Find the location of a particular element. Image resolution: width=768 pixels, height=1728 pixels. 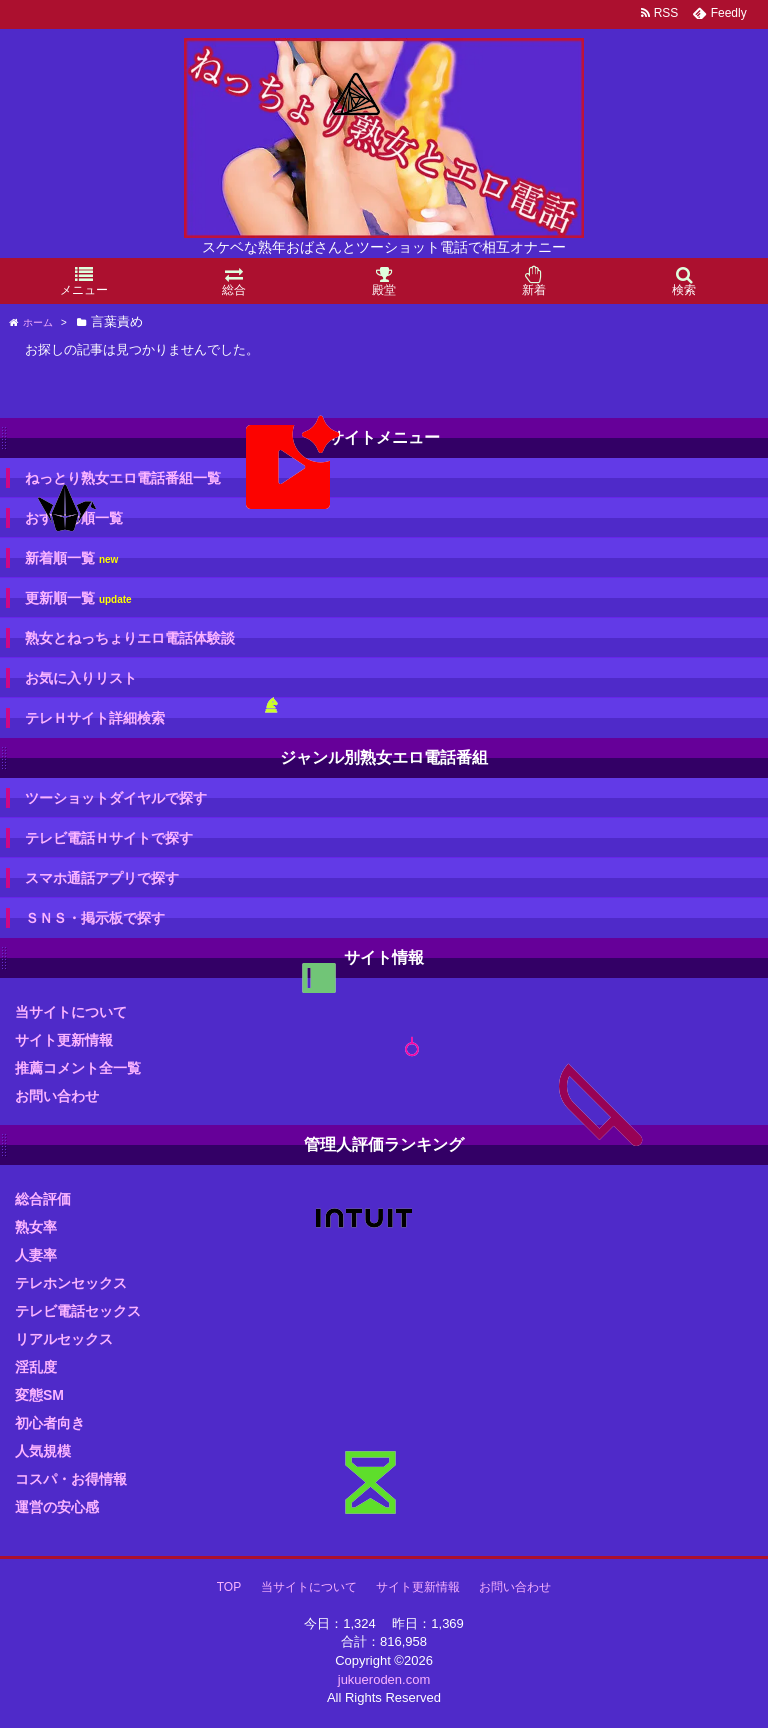

select genderless or non-binary gender option is located at coordinates (412, 1047).